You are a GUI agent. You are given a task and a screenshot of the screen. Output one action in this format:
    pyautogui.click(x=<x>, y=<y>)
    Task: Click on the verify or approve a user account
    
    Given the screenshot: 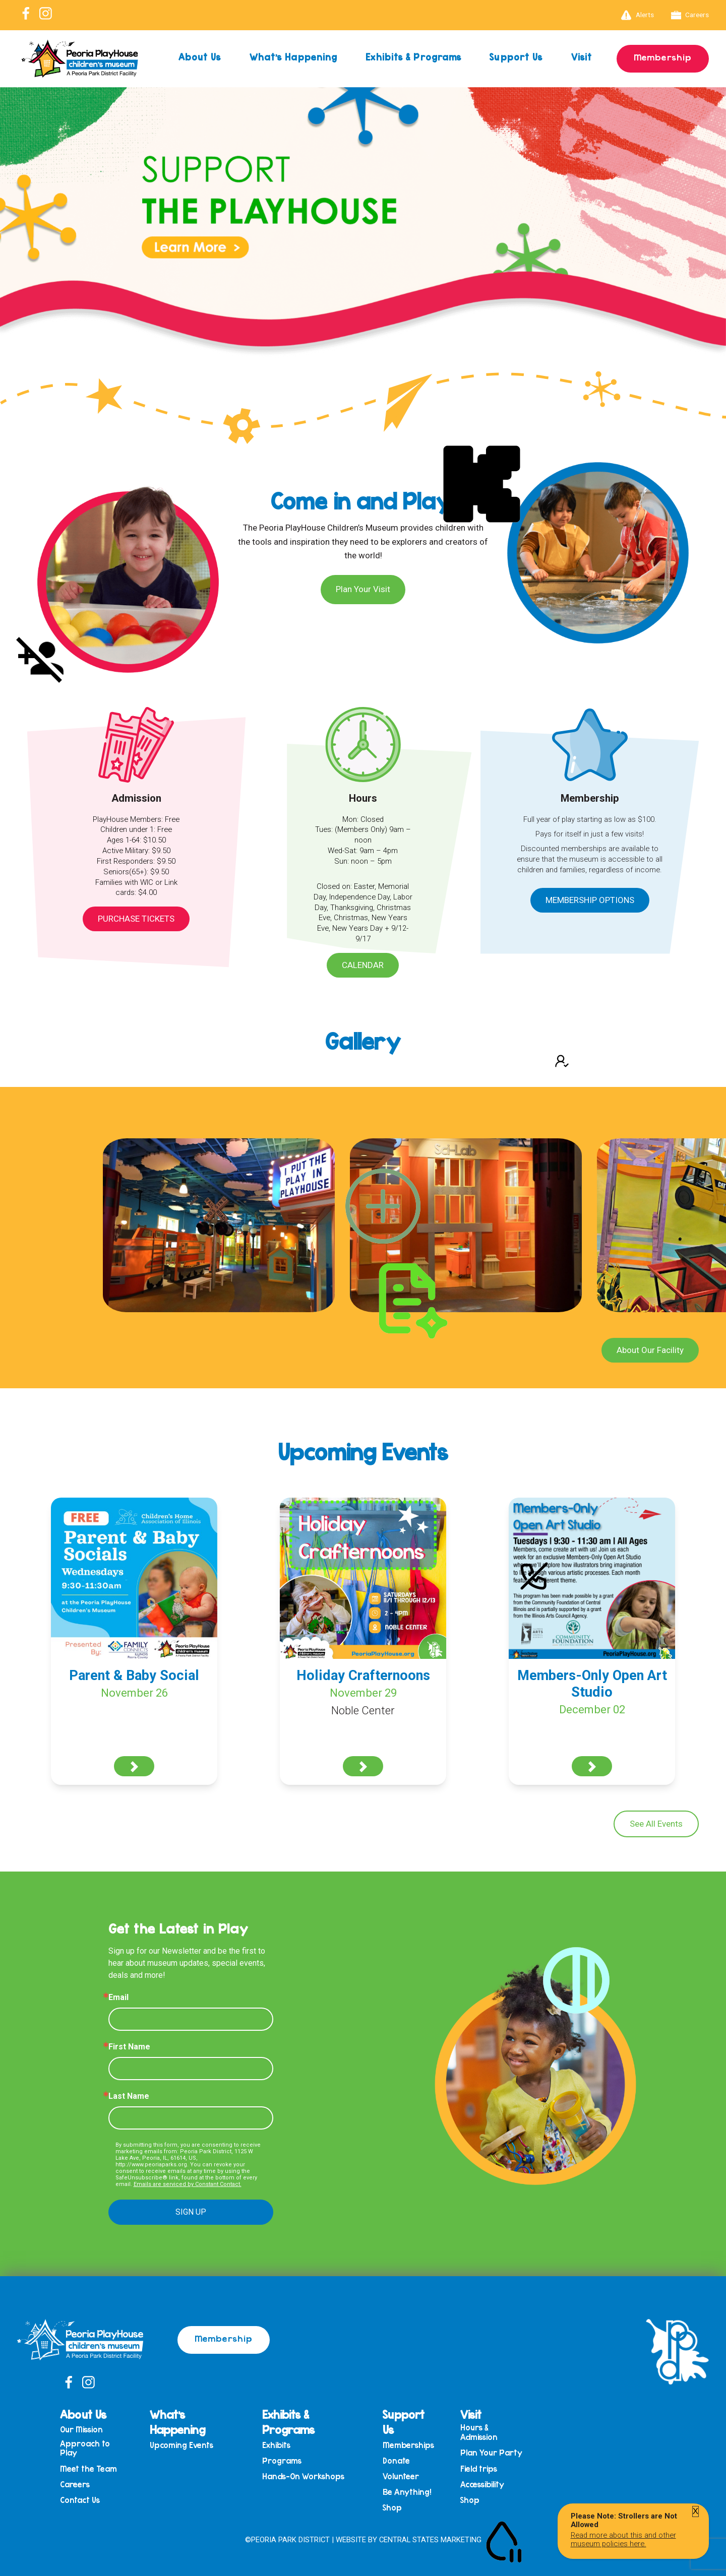 What is the action you would take?
    pyautogui.click(x=562, y=1061)
    